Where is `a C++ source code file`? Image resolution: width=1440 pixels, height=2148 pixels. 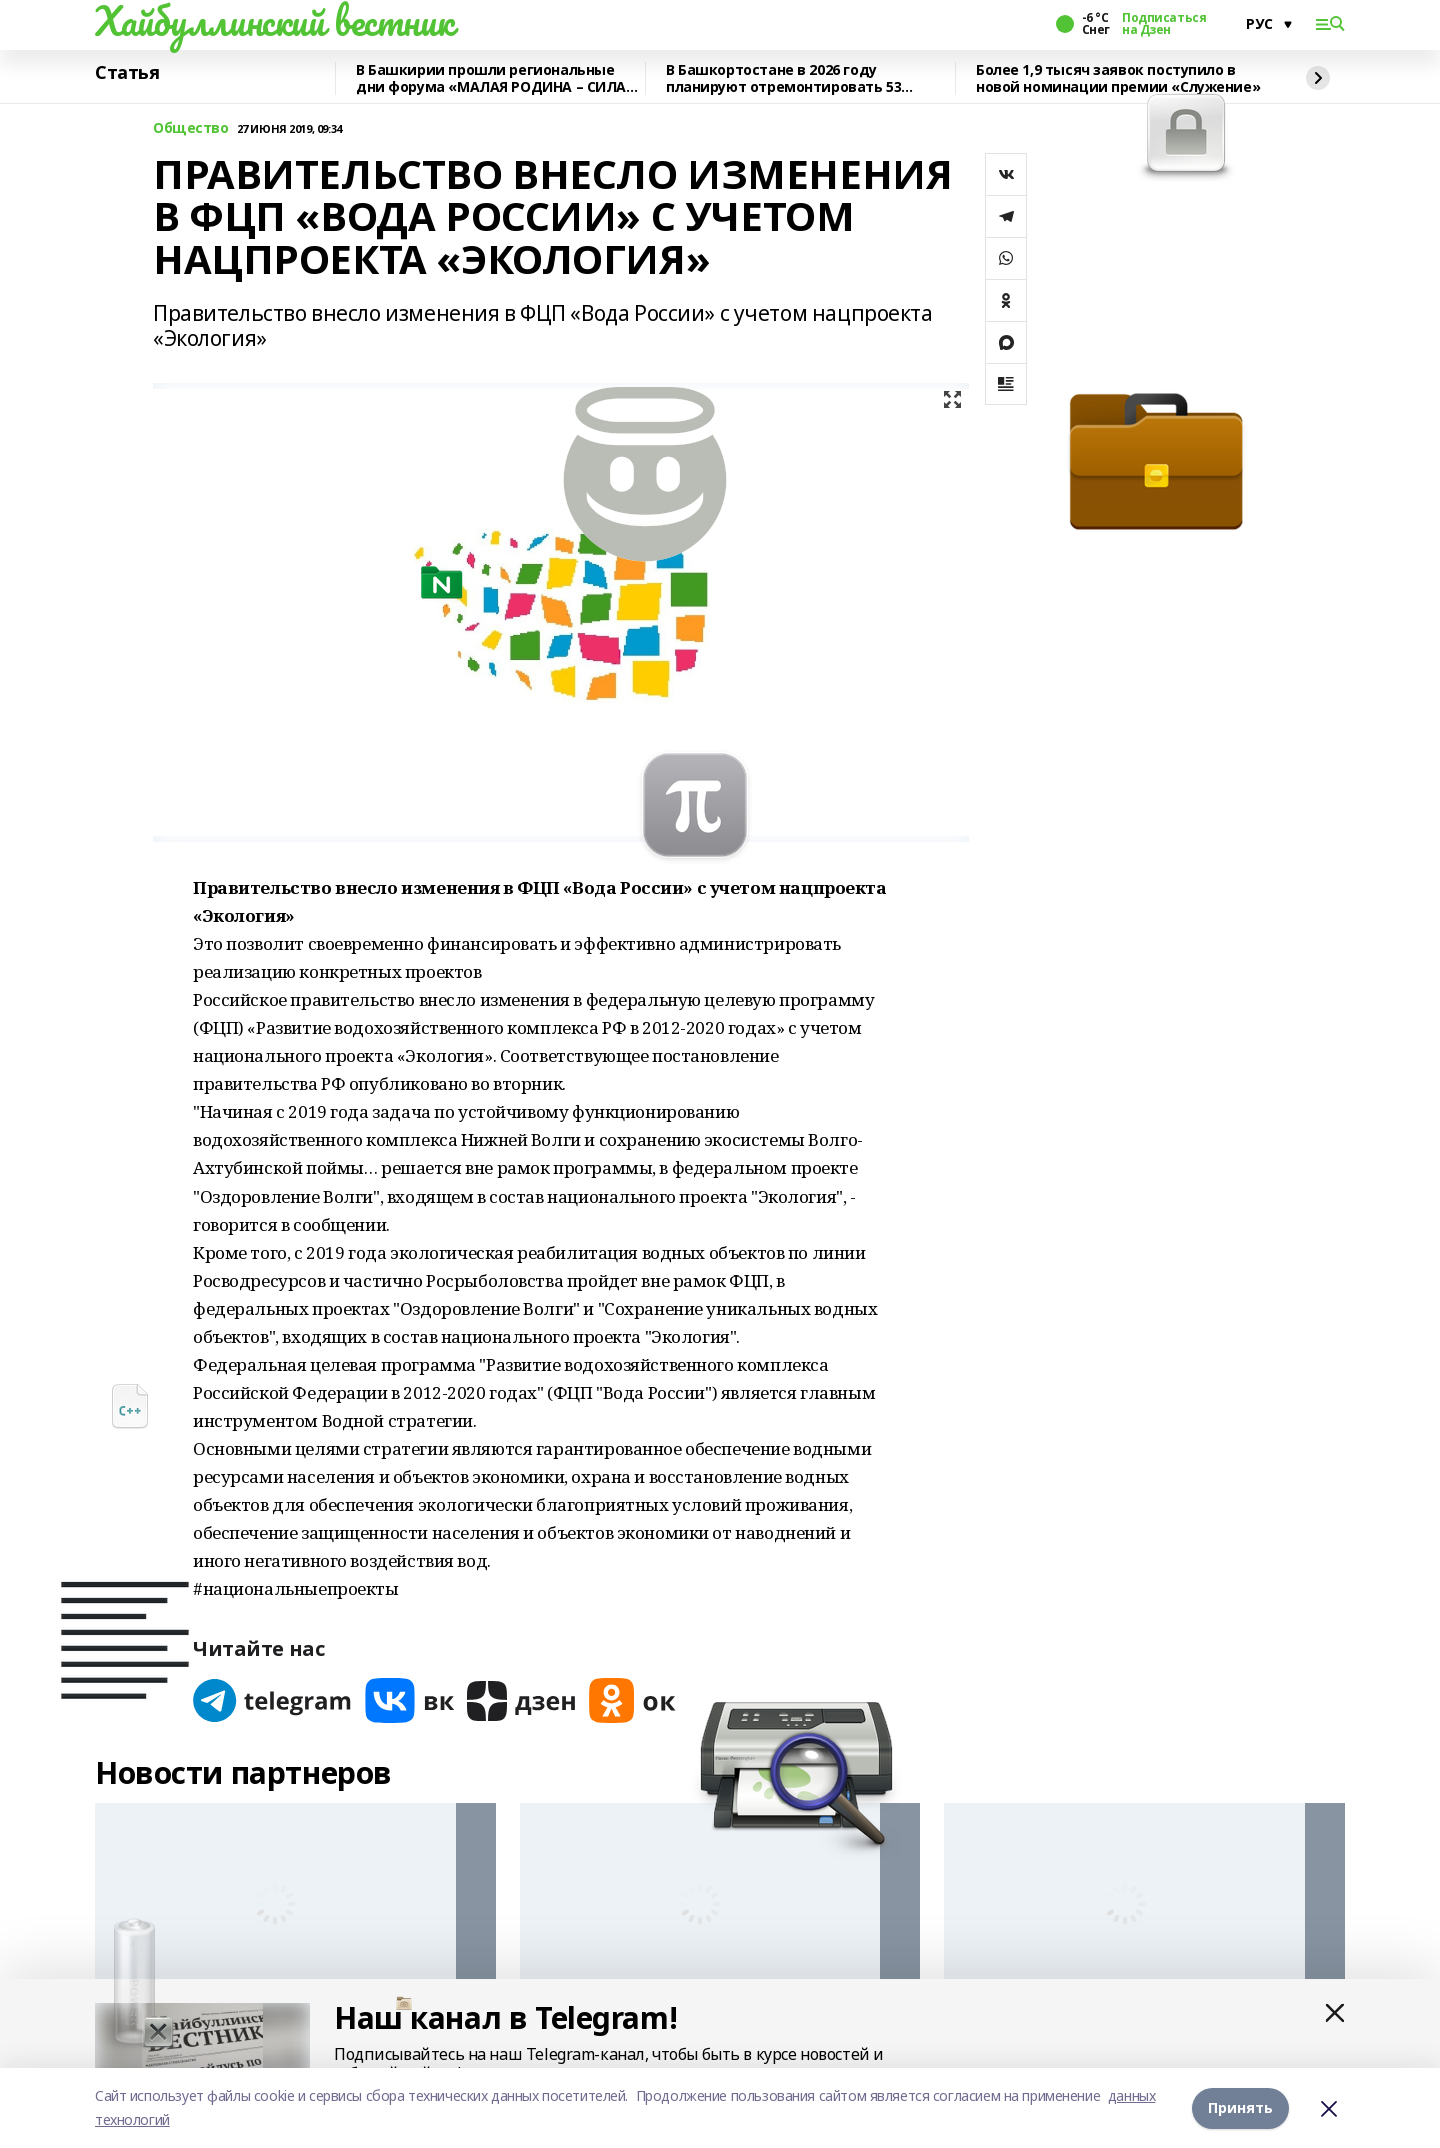
a C++ source code file is located at coordinates (130, 1406).